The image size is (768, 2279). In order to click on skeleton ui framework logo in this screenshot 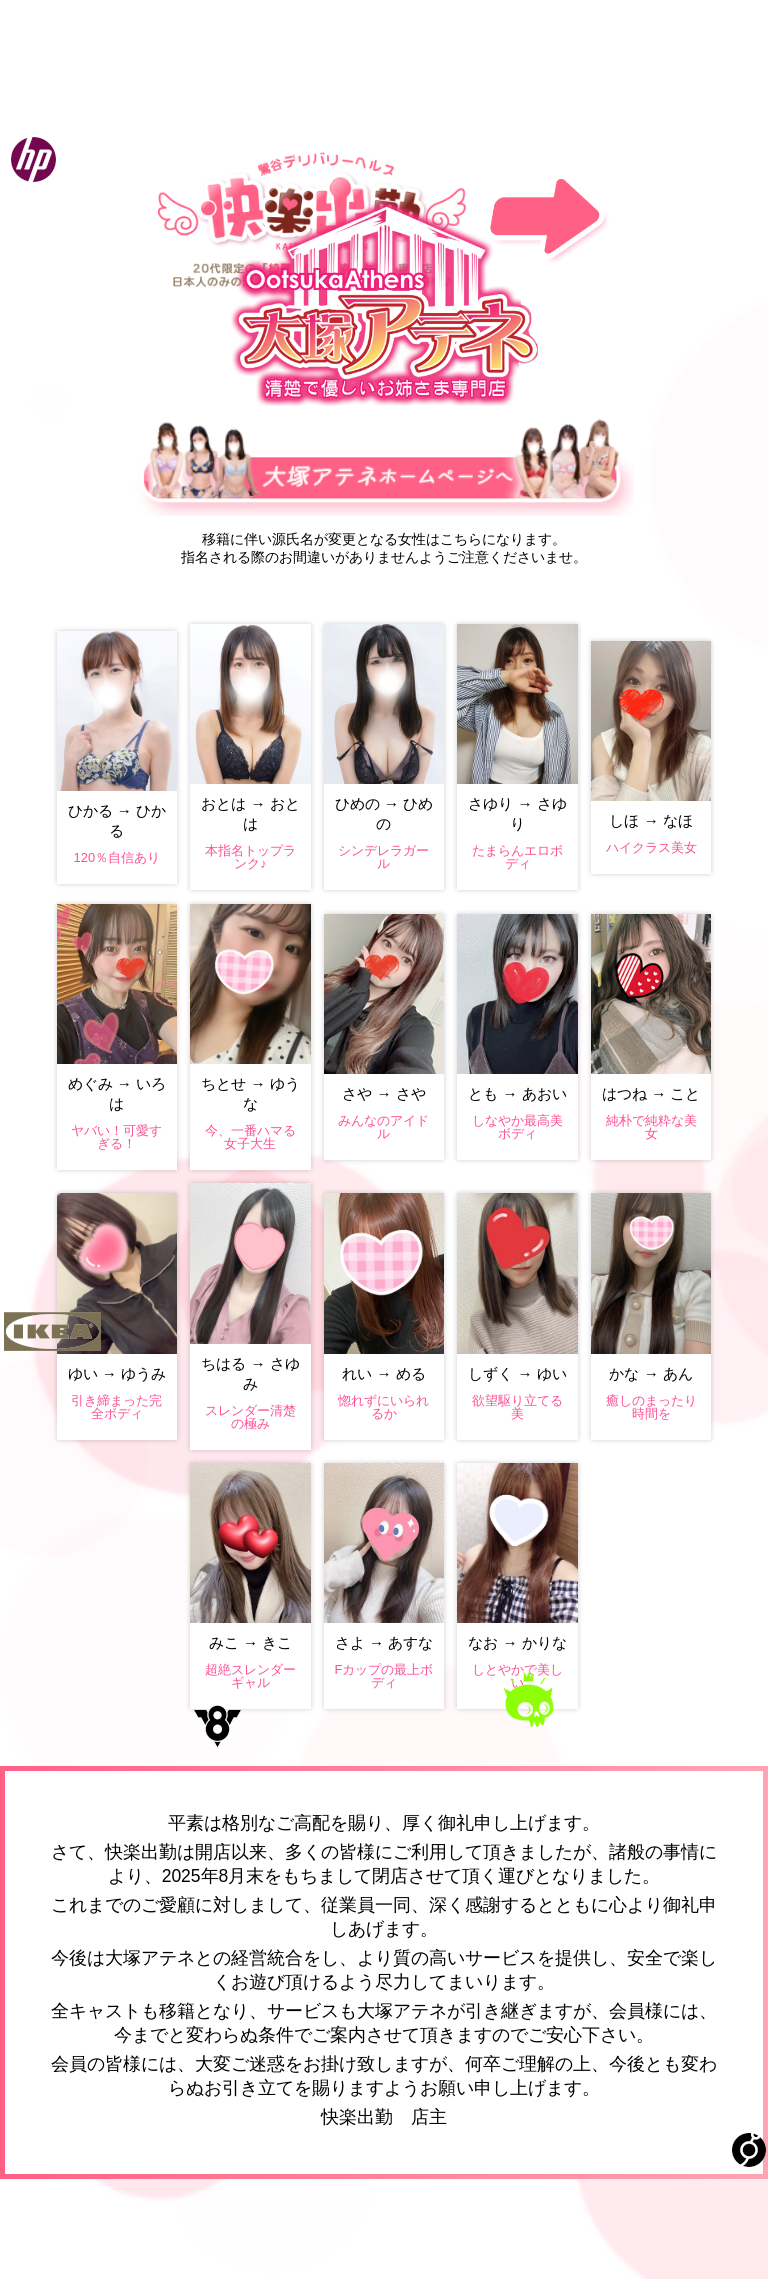, I will do `click(528, 1698)`.